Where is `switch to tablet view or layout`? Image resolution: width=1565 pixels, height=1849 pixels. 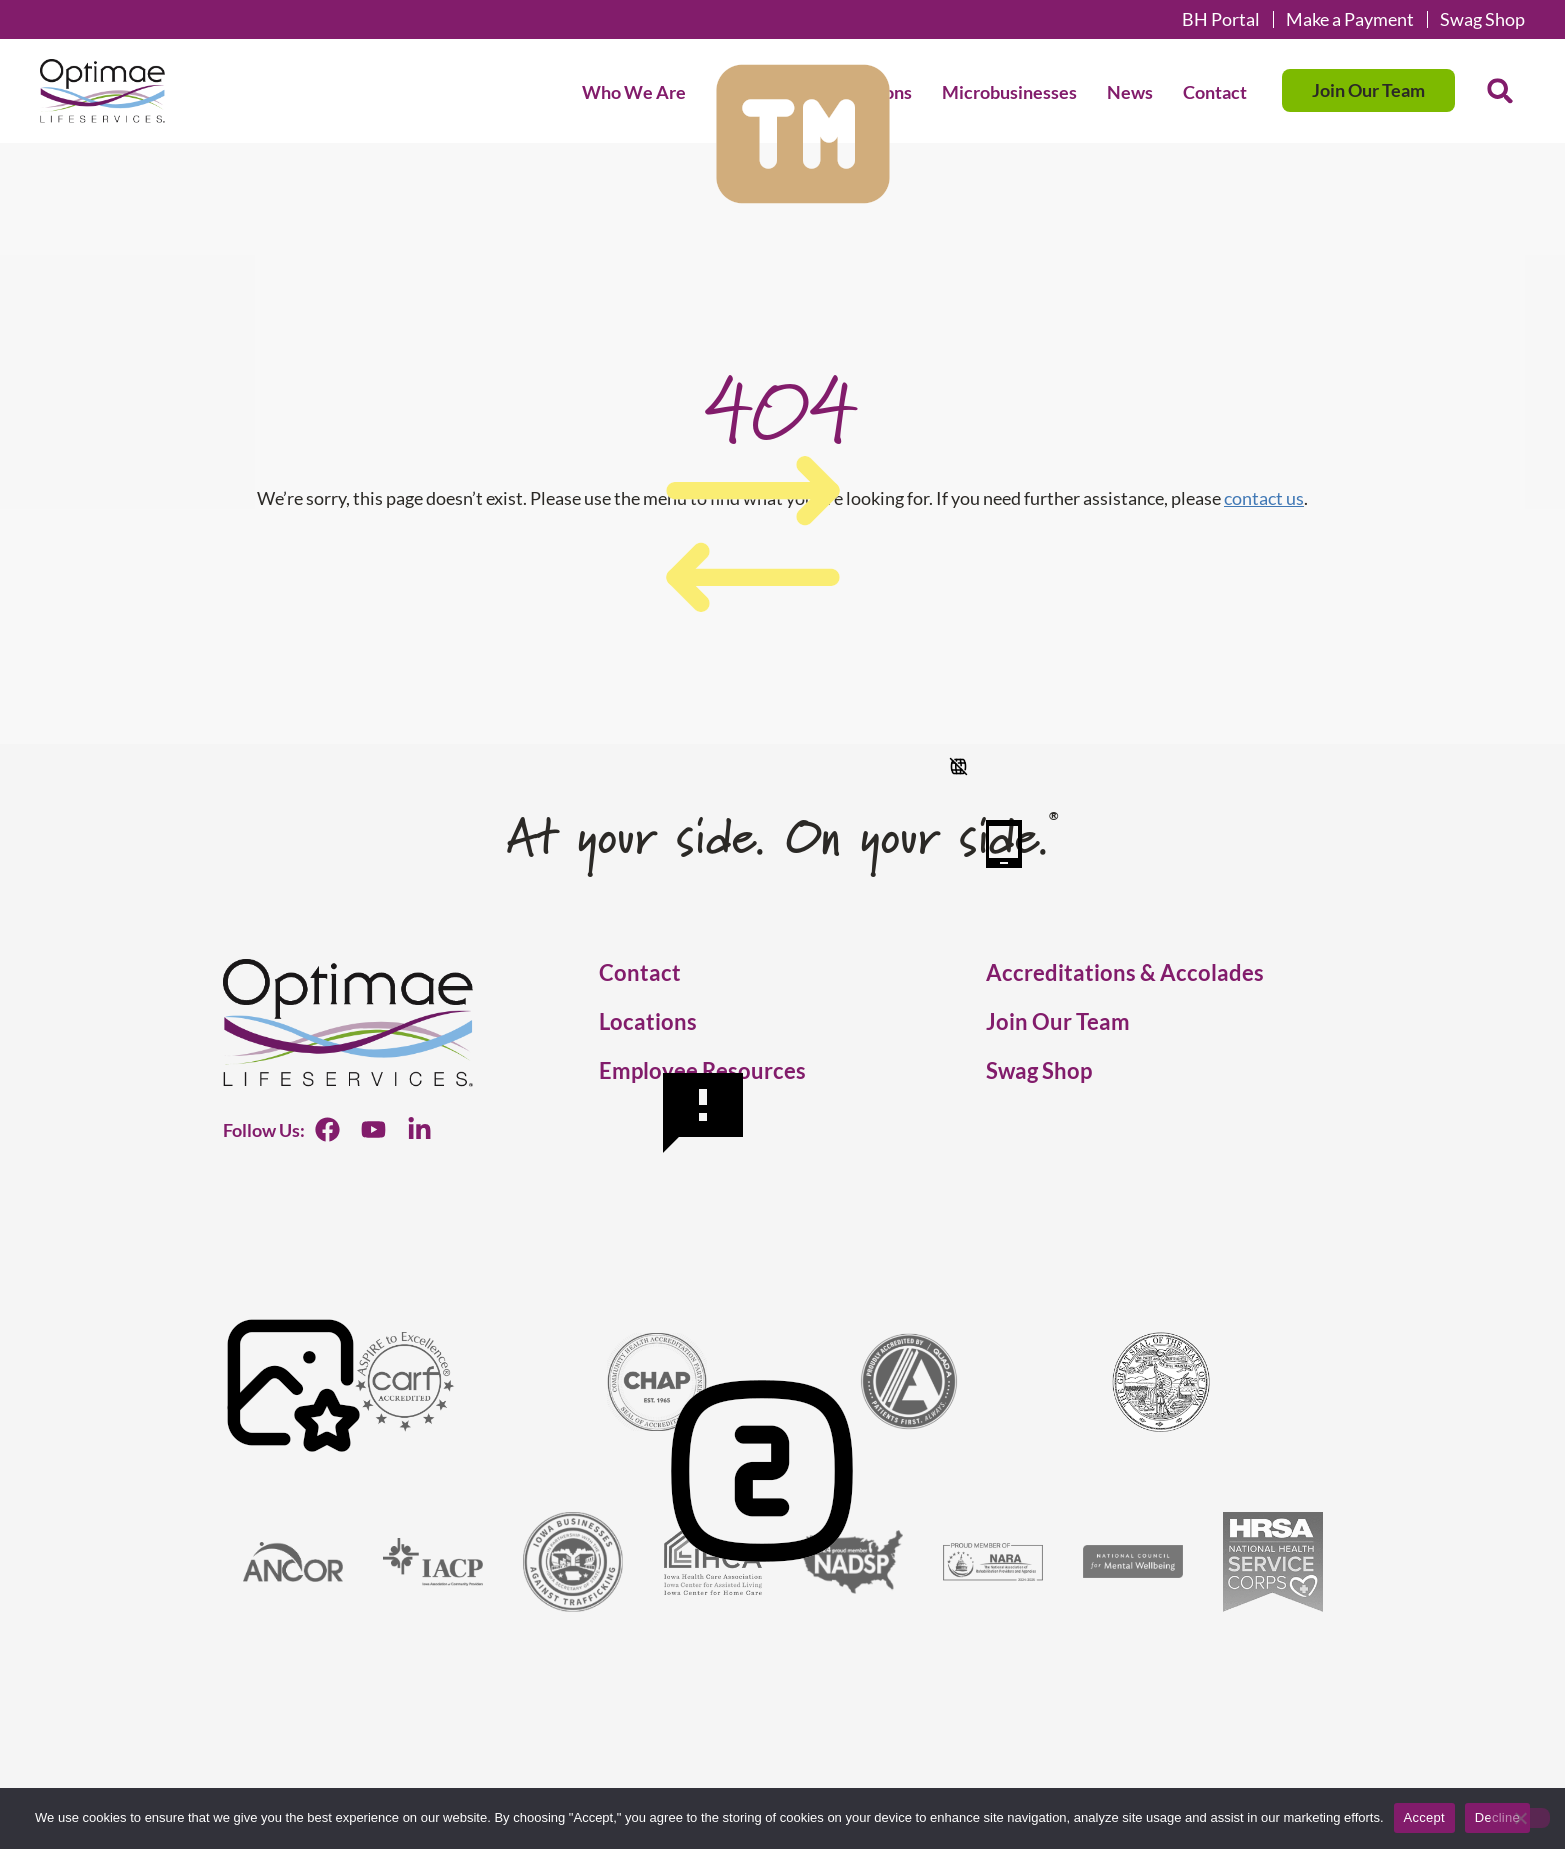 switch to tablet view or layout is located at coordinates (1004, 844).